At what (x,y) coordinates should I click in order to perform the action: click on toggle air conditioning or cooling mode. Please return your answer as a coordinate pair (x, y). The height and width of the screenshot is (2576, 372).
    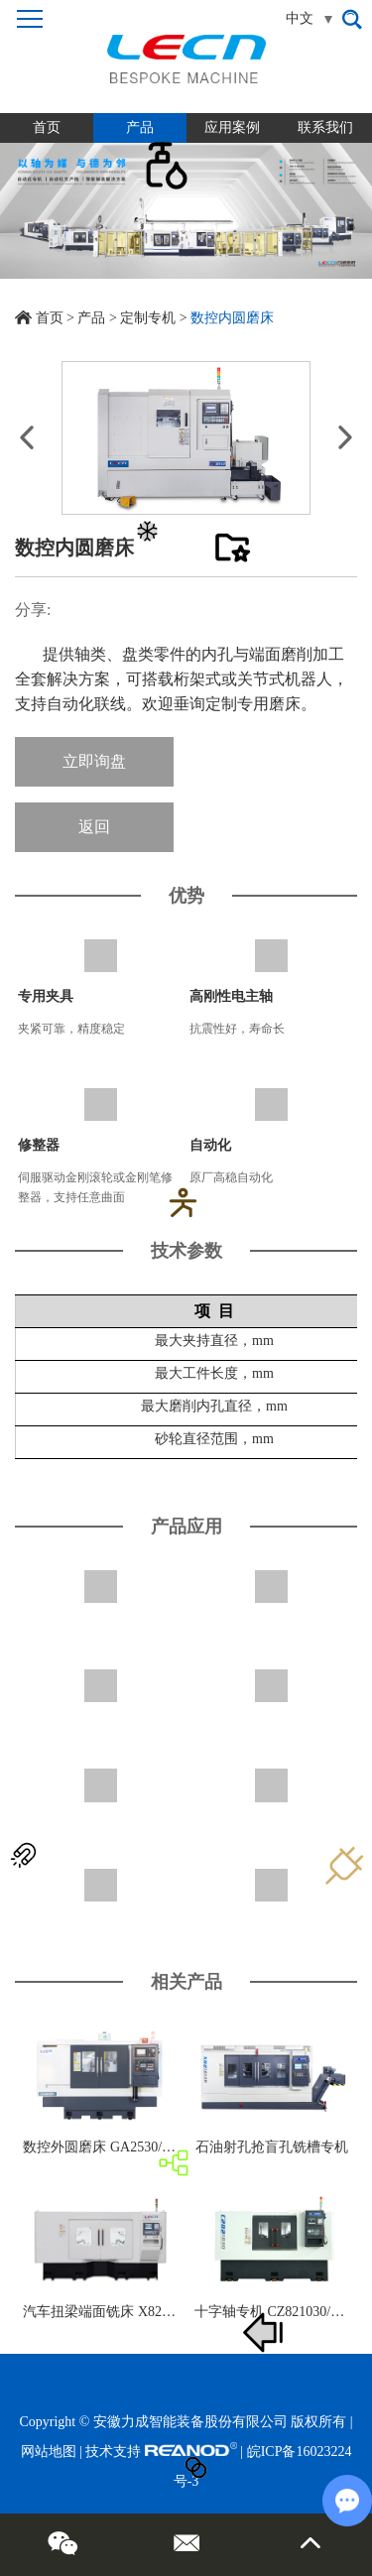
    Looking at the image, I should click on (147, 531).